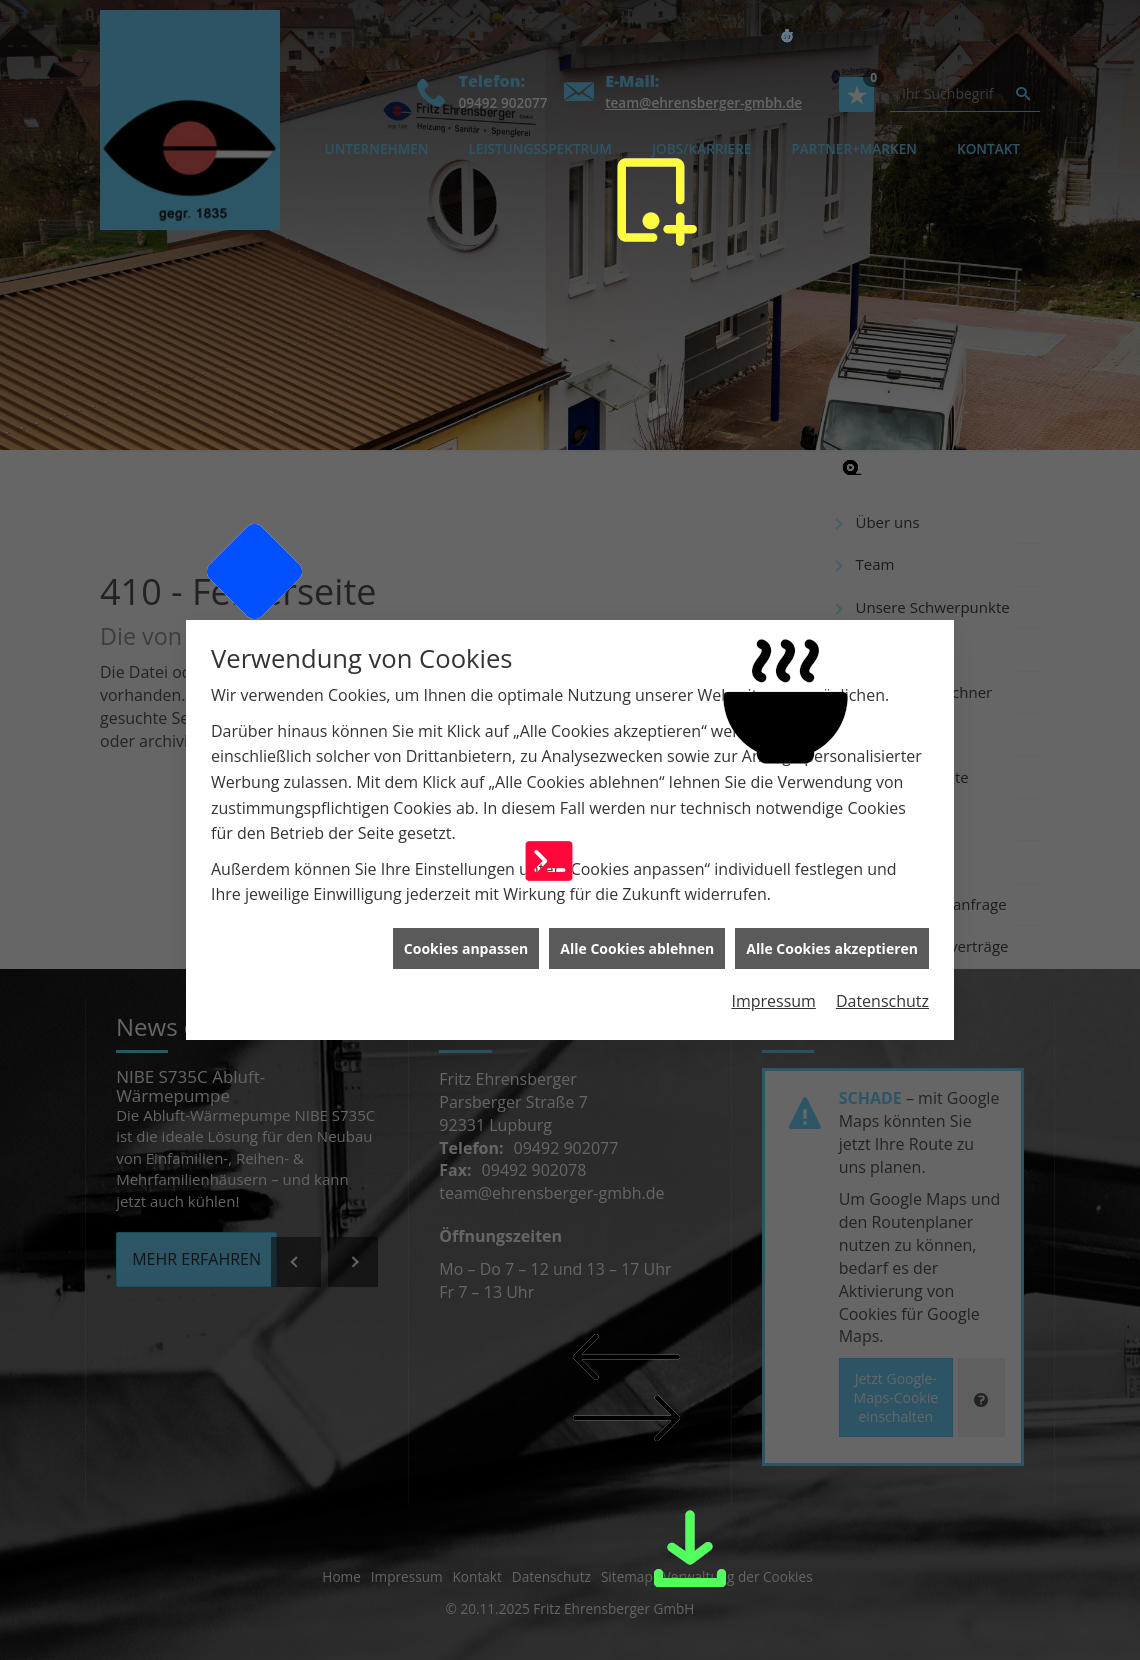  What do you see at coordinates (785, 701) in the screenshot?
I see `view hot food or soup options` at bounding box center [785, 701].